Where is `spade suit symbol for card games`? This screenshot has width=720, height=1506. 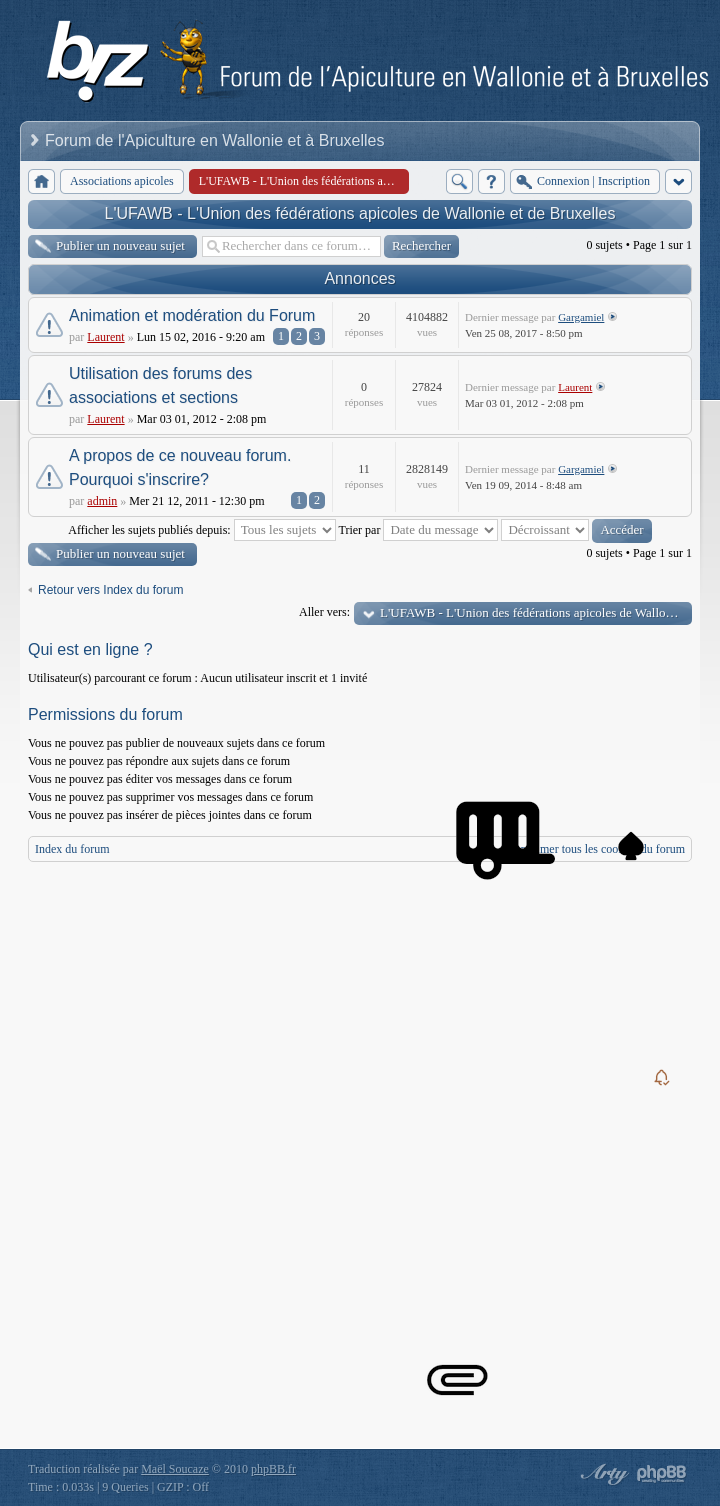 spade suit symbol for card games is located at coordinates (631, 846).